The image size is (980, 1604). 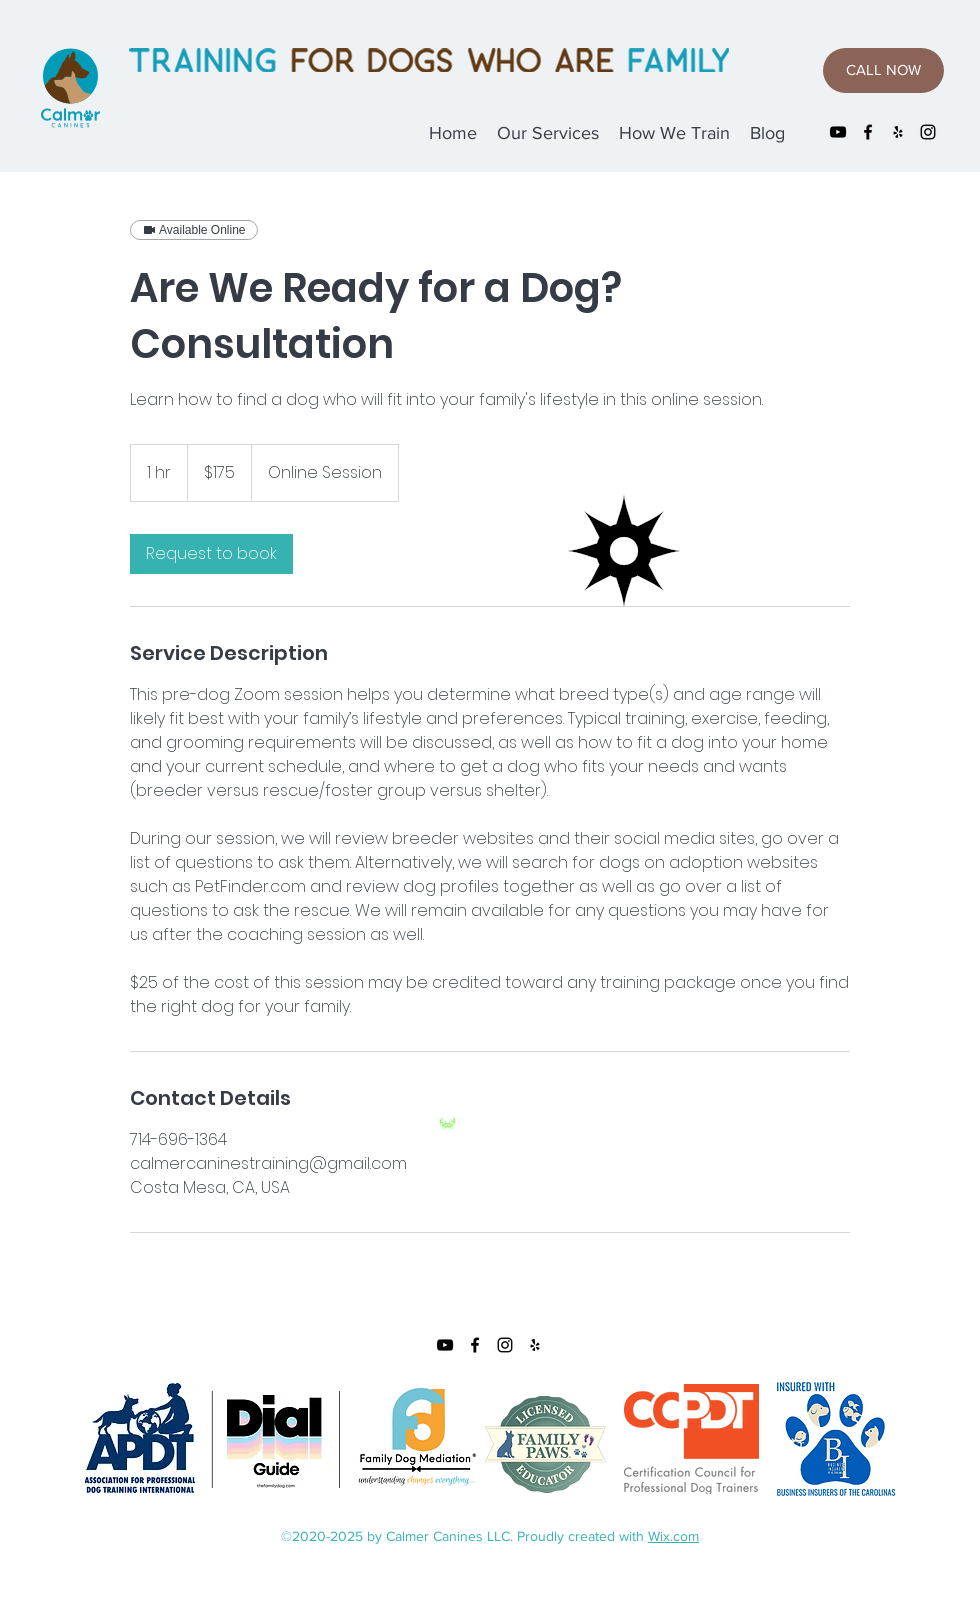 I want to click on indicates a failed or unsuccessful game action, so click(x=447, y=1123).